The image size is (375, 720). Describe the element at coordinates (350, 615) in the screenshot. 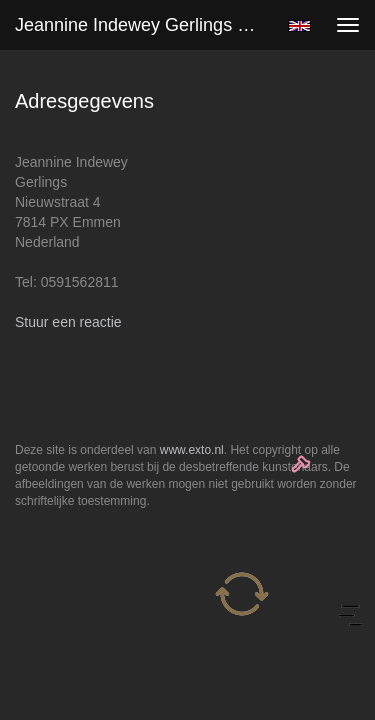

I see `view gantt chart or project timeline` at that location.